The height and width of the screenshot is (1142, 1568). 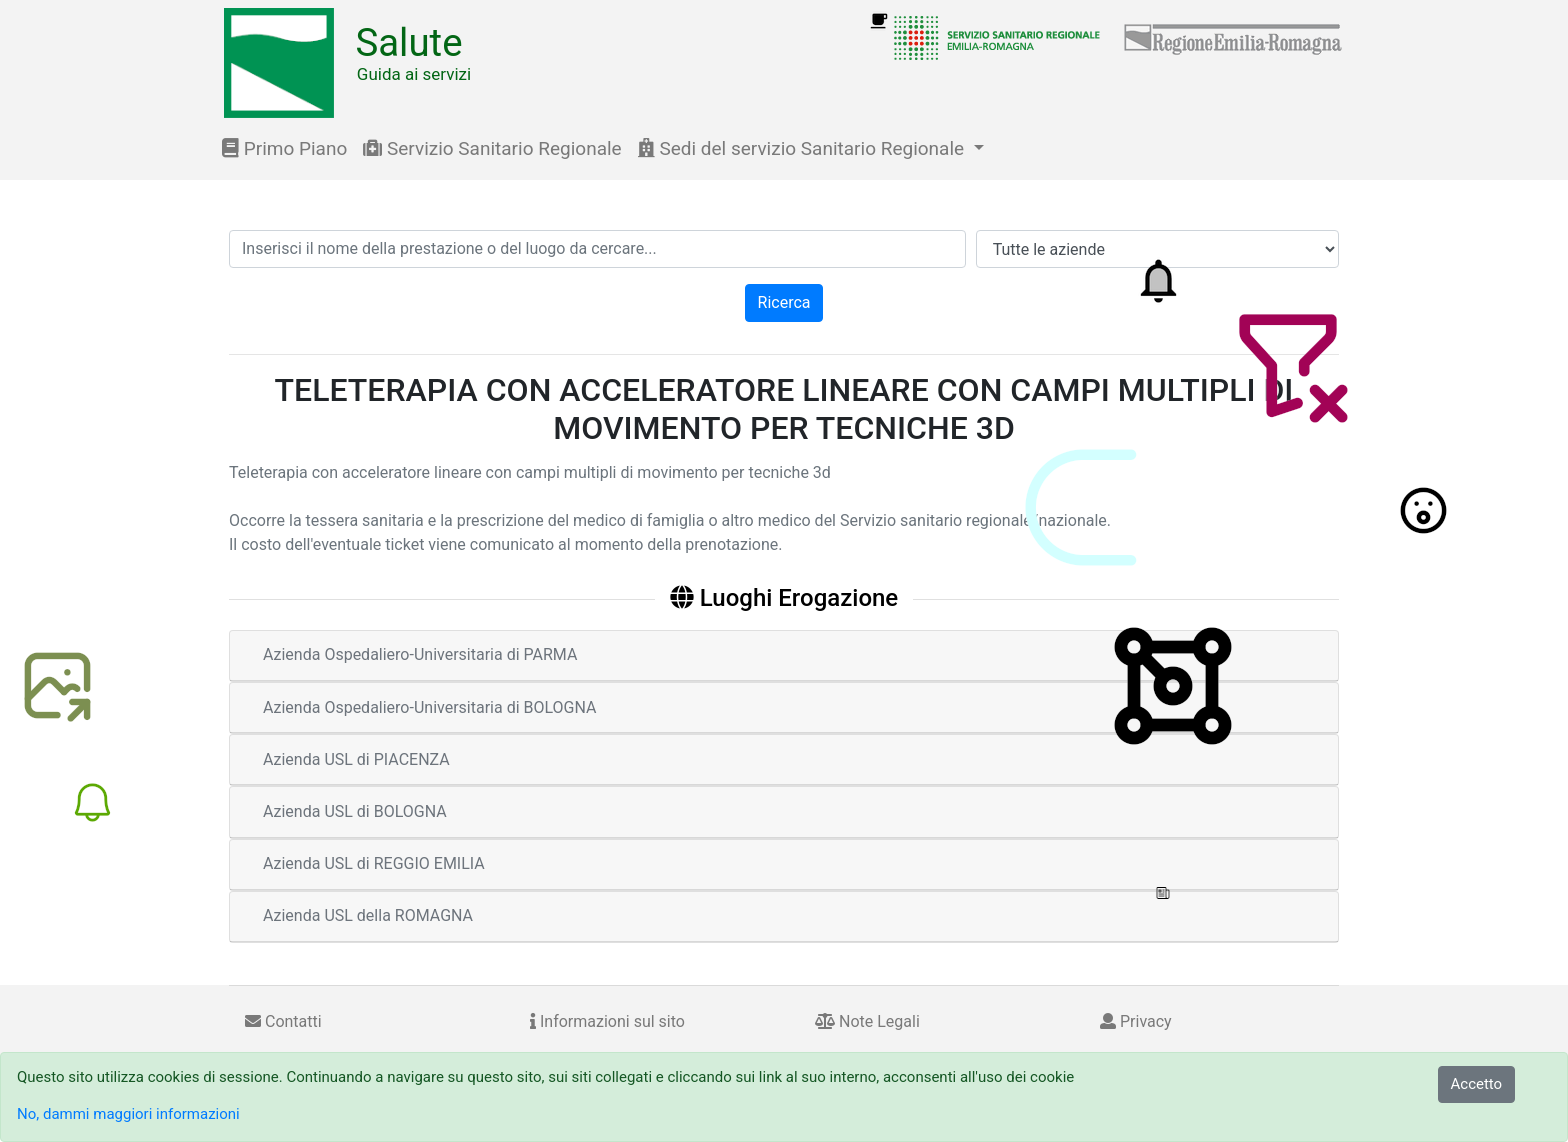 What do you see at coordinates (1163, 893) in the screenshot?
I see `view news or articles` at bounding box center [1163, 893].